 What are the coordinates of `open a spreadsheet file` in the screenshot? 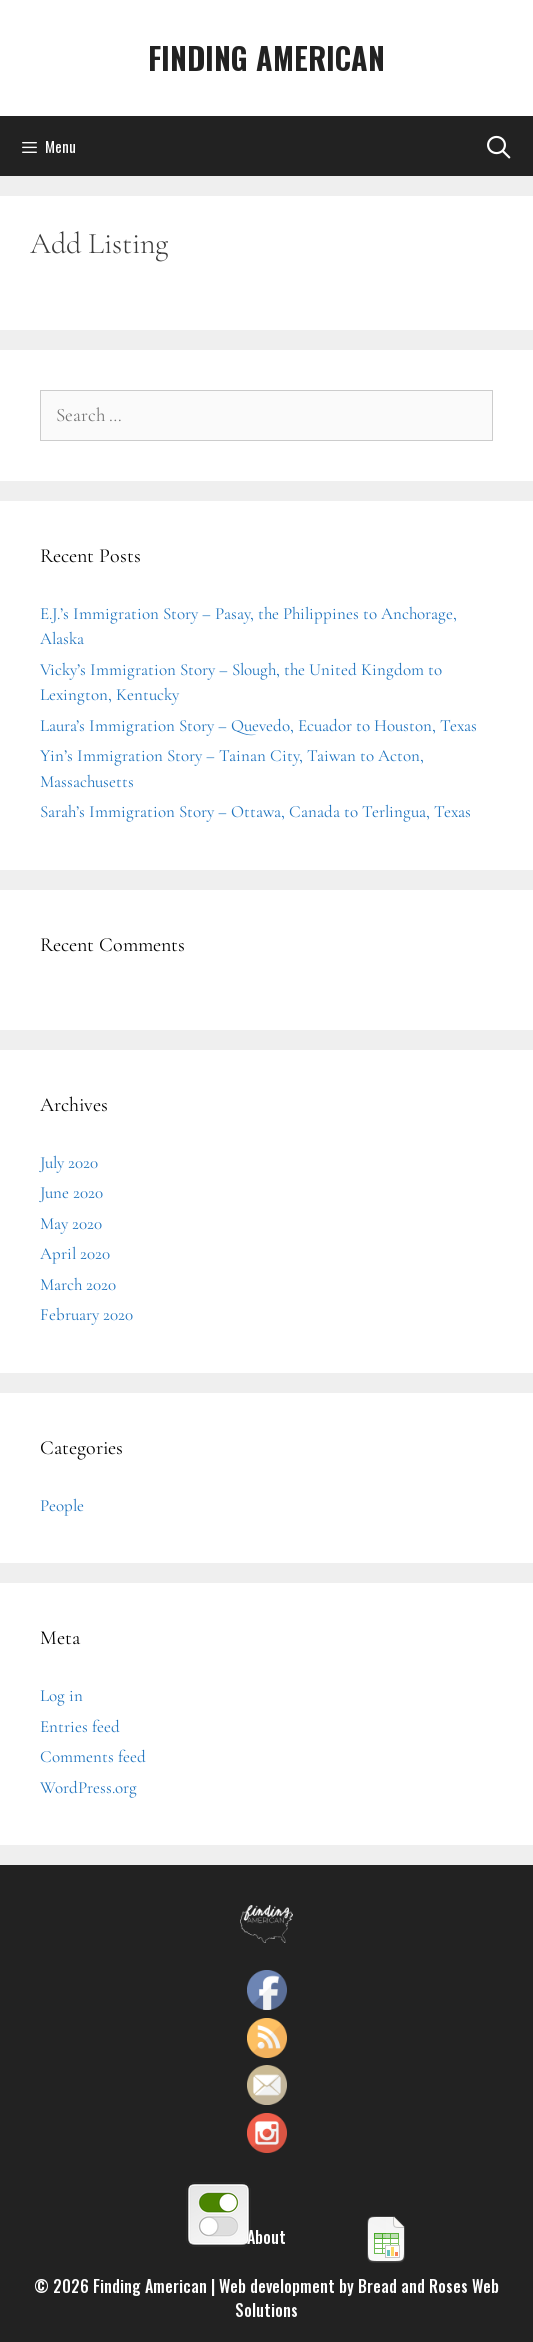 It's located at (386, 2239).